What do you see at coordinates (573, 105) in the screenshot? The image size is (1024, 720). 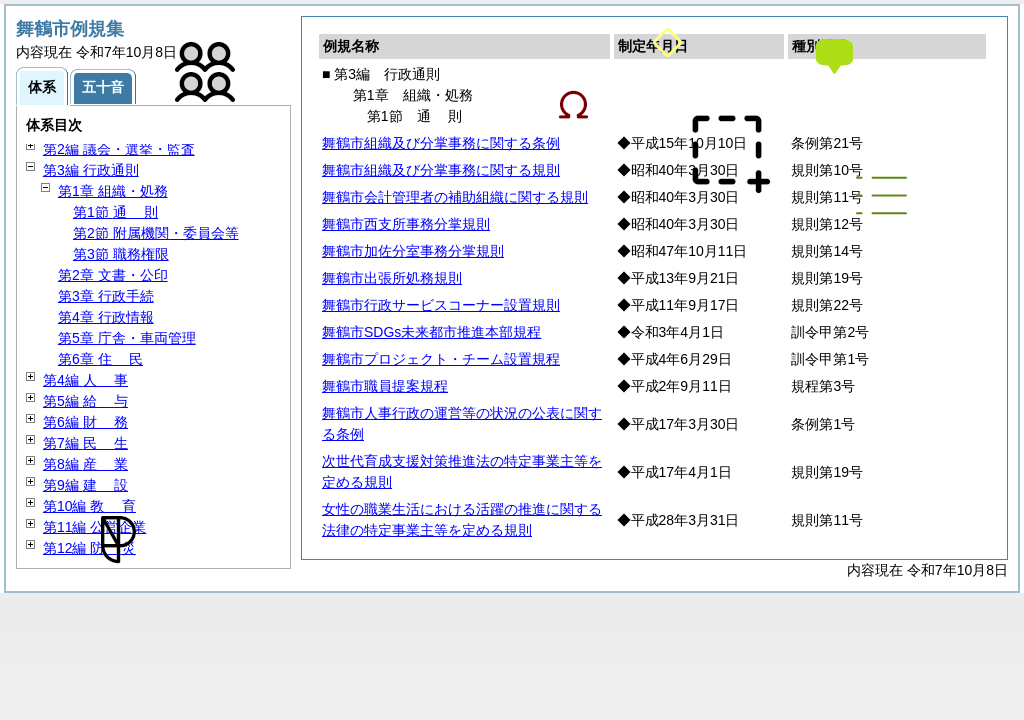 I see `represents the omega symbol in mathematical or scientific contexts` at bounding box center [573, 105].